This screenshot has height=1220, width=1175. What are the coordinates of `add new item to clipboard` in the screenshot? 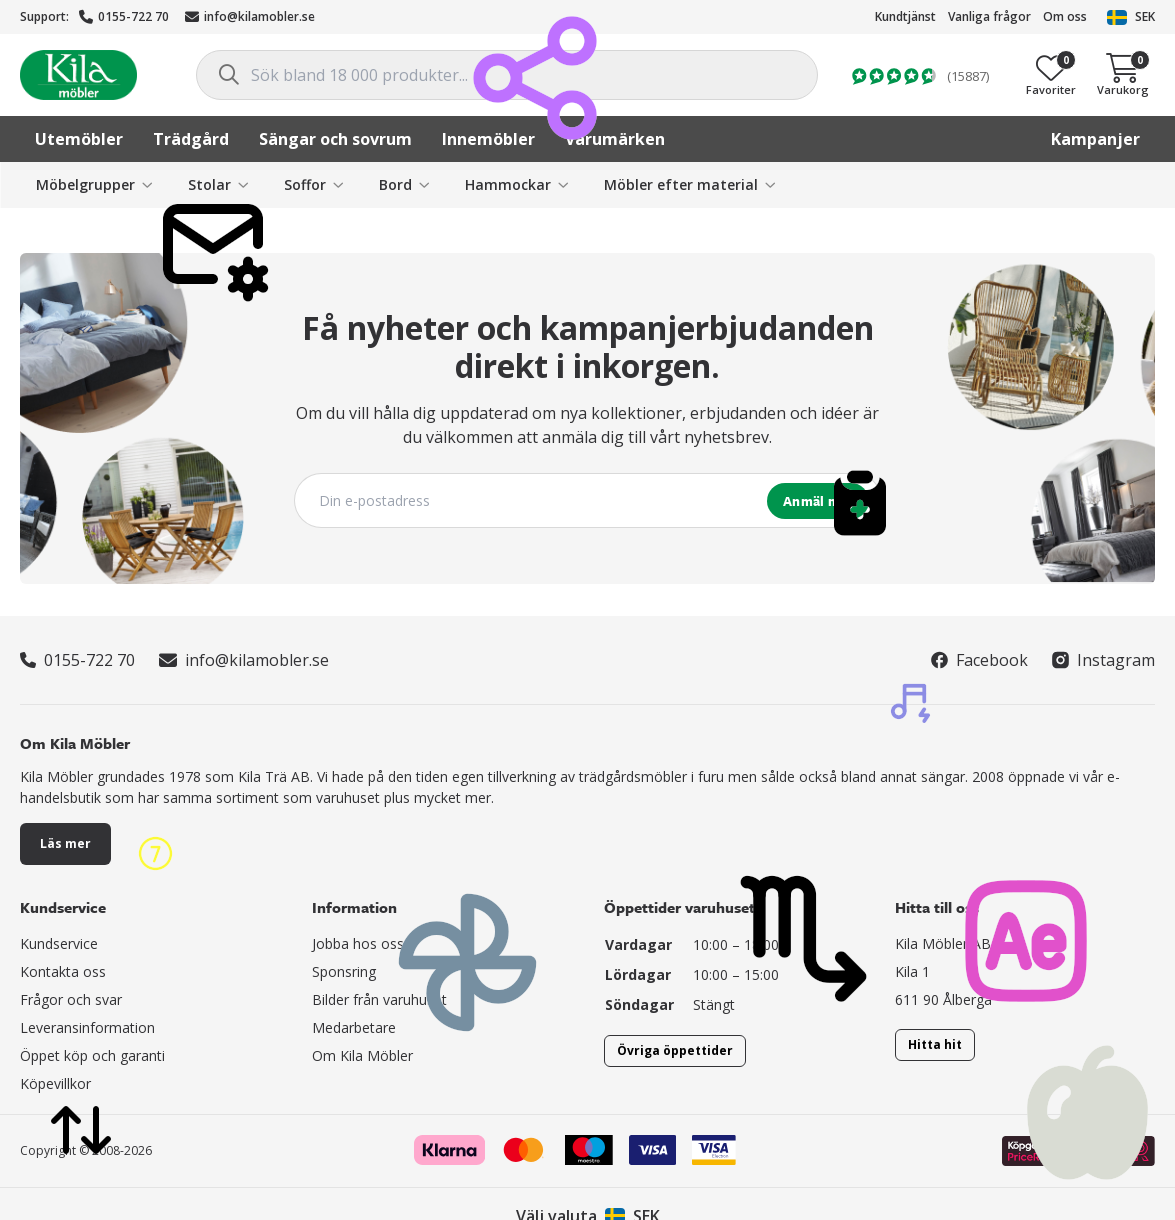 It's located at (860, 503).